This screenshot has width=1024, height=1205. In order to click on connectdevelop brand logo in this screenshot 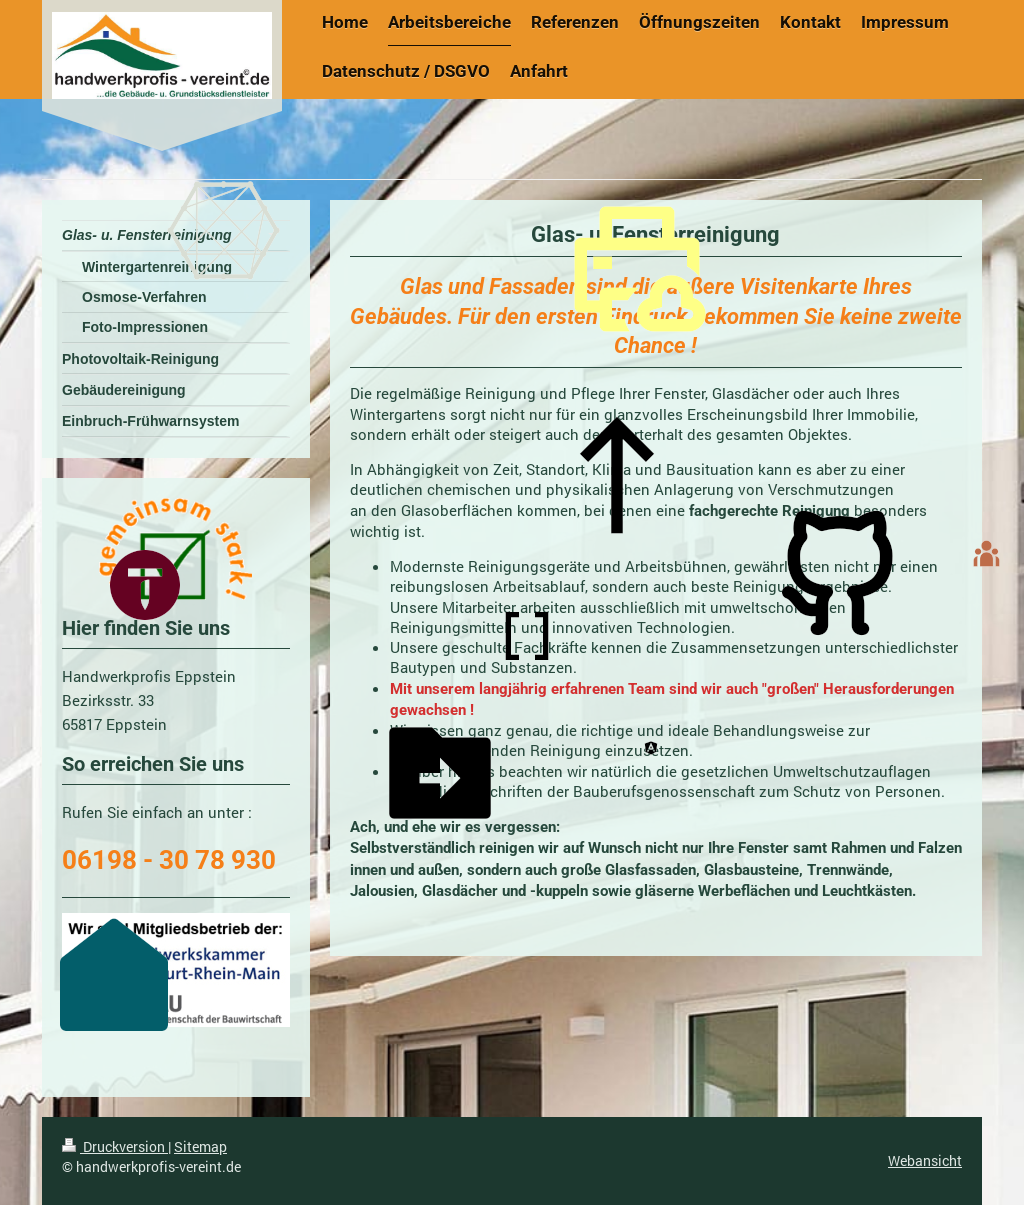, I will do `click(223, 230)`.